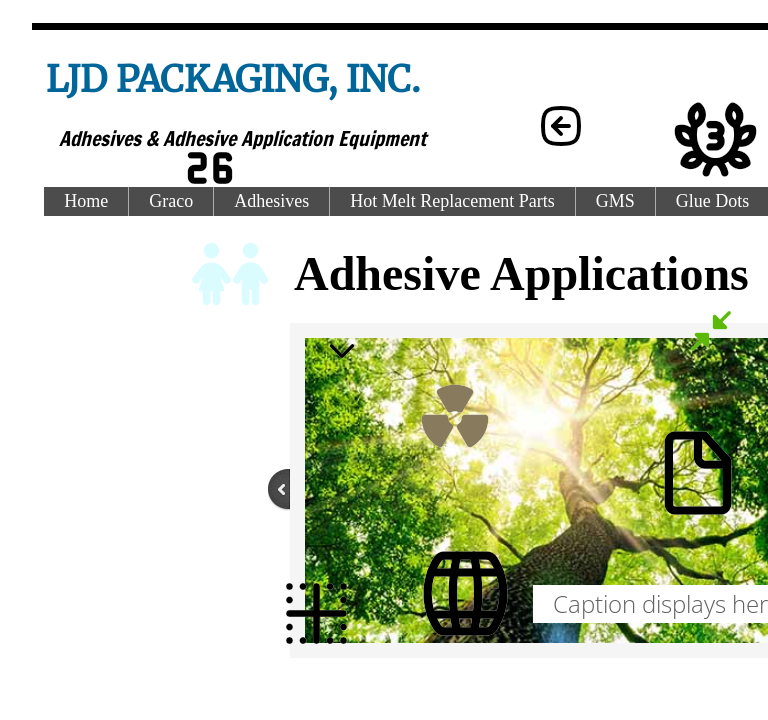 The image size is (768, 720). What do you see at coordinates (455, 418) in the screenshot?
I see `indicates radioactive or hazardous material warning` at bounding box center [455, 418].